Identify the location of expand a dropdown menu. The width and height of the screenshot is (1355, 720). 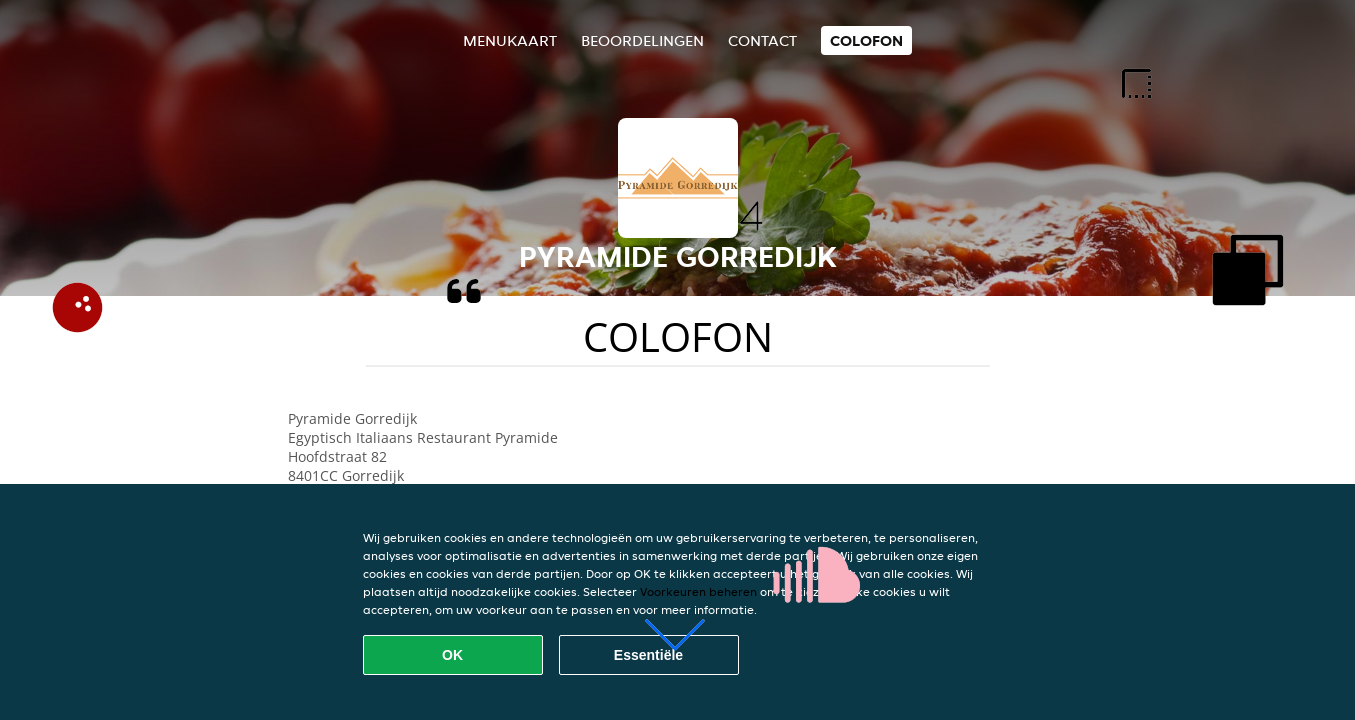
(675, 632).